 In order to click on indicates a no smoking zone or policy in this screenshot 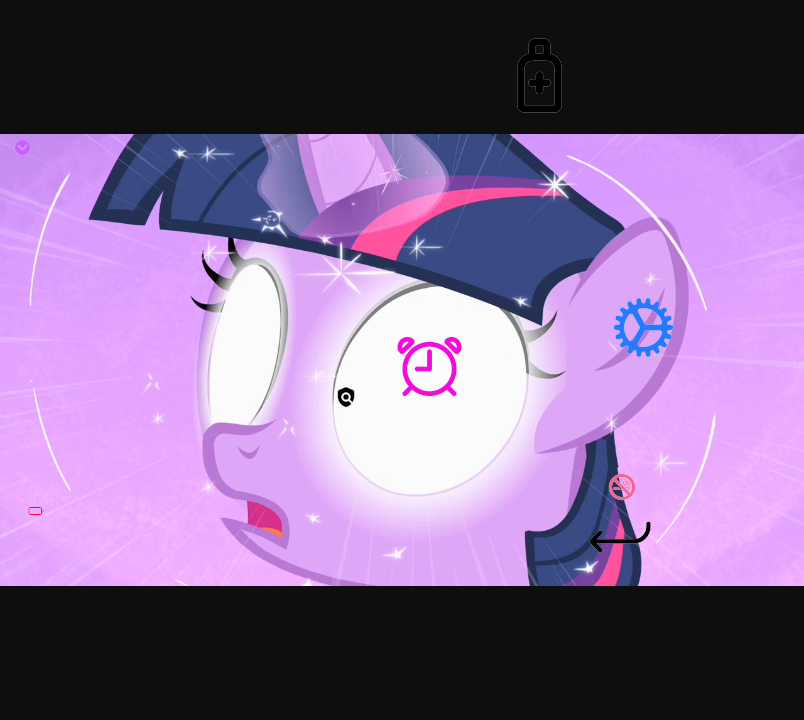, I will do `click(622, 487)`.